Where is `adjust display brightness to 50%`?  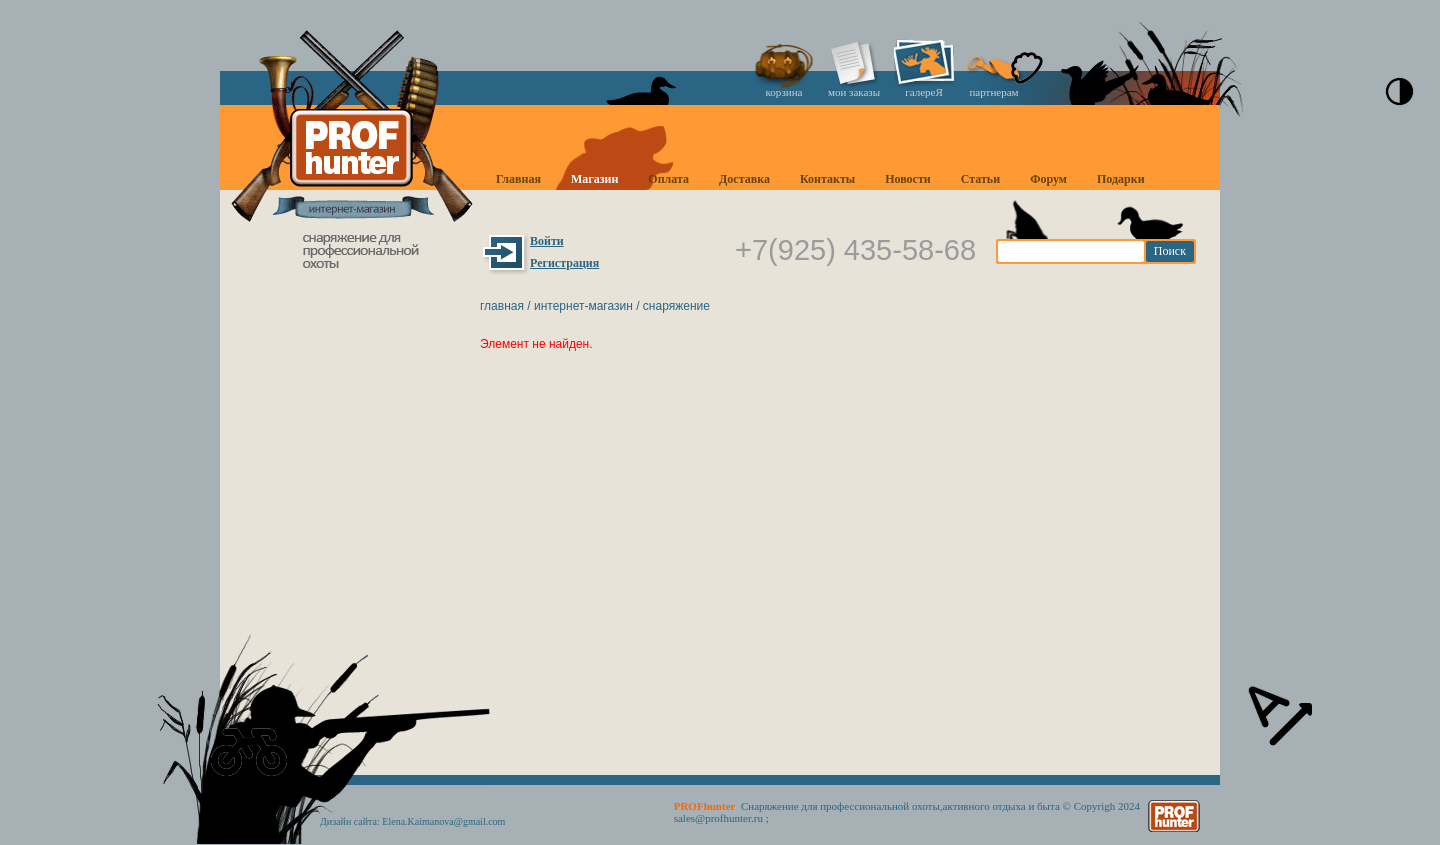 adjust display brightness to 50% is located at coordinates (1399, 91).